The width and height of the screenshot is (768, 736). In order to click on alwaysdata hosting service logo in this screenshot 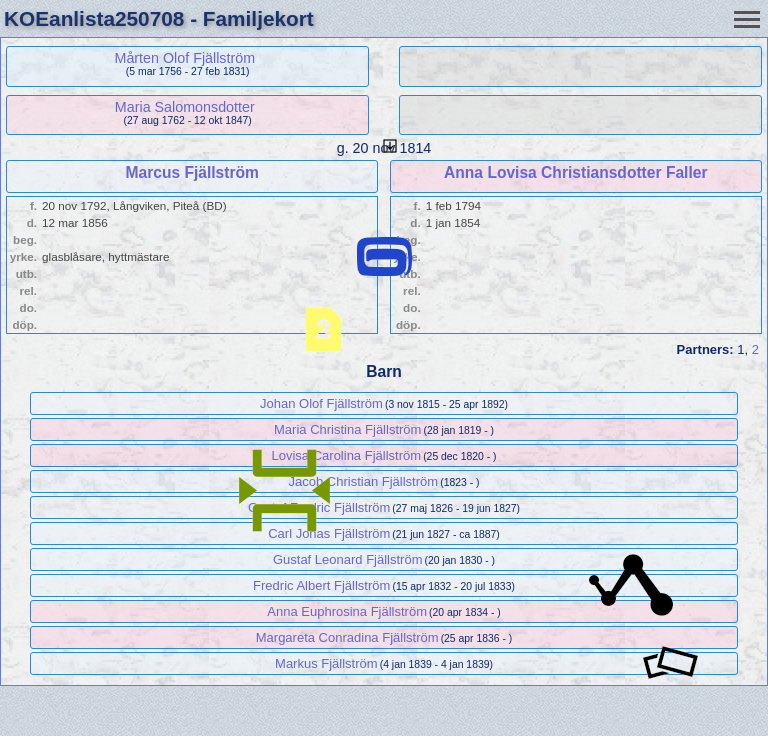, I will do `click(631, 585)`.